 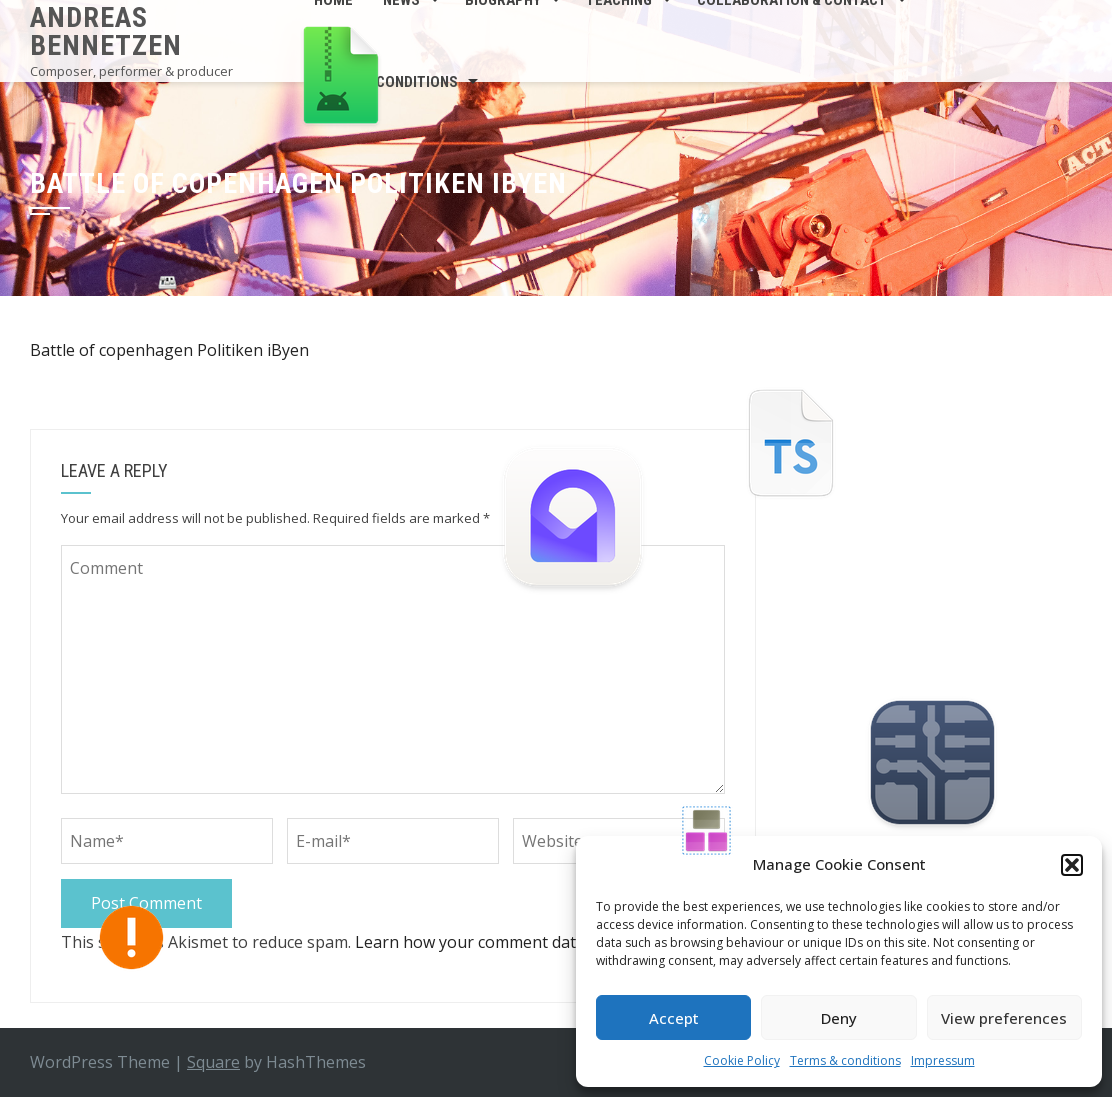 I want to click on indicates a warning or caution state, so click(x=131, y=937).